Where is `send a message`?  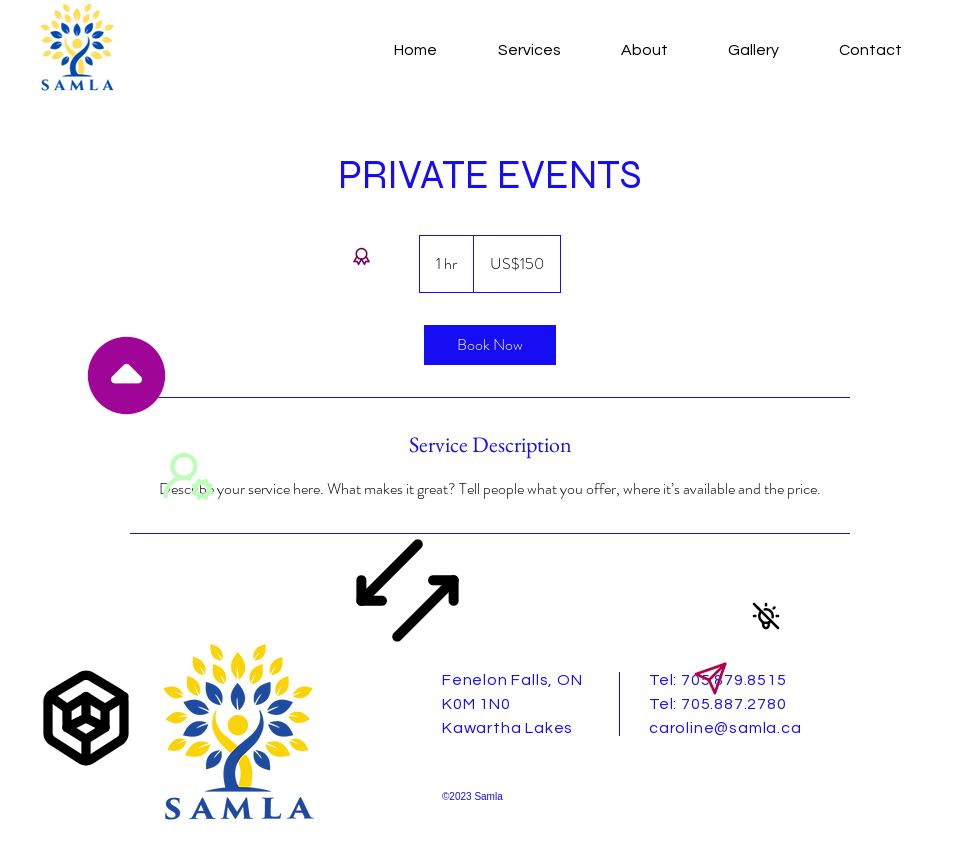
send a message is located at coordinates (710, 678).